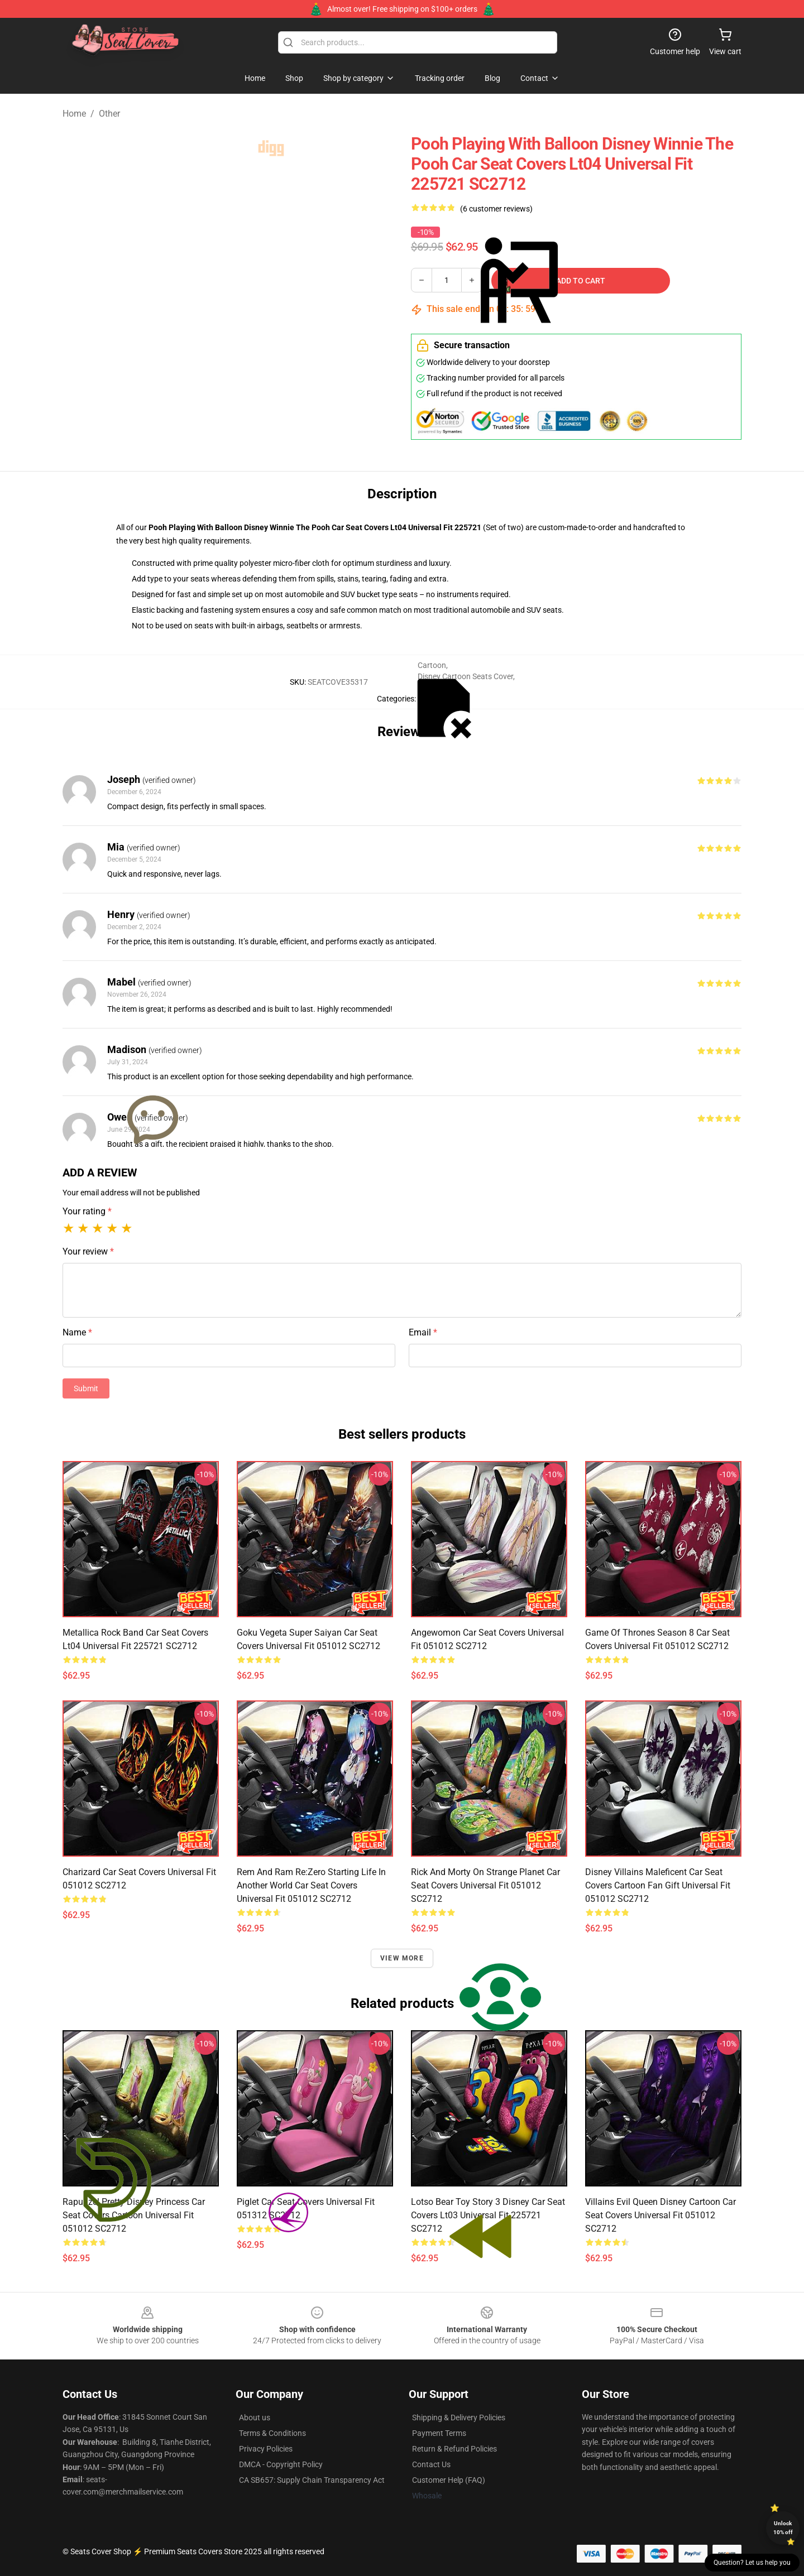  Describe the element at coordinates (152, 1118) in the screenshot. I see `open WeChat messaging app` at that location.